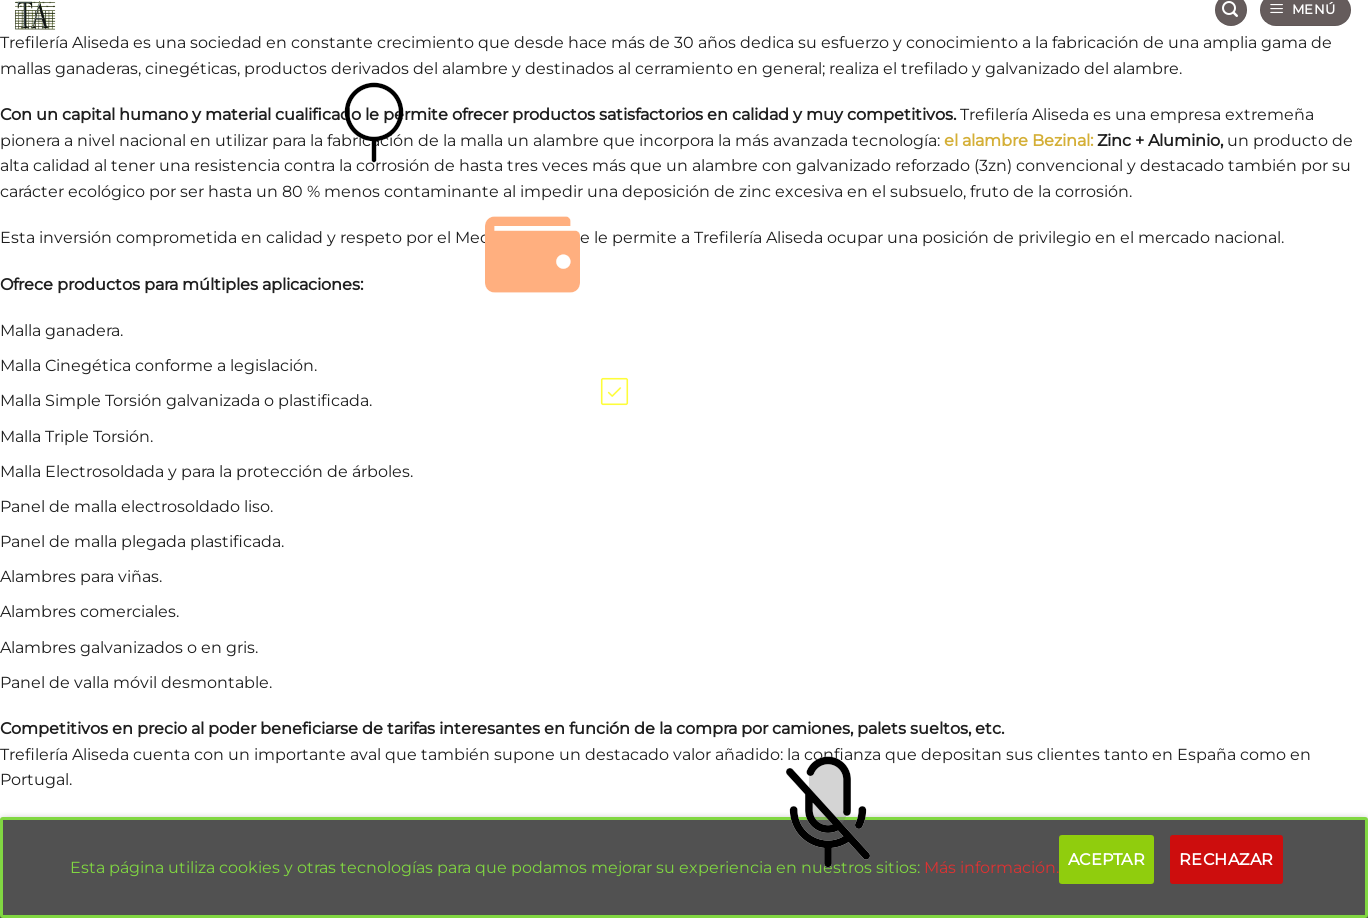  What do you see at coordinates (614, 391) in the screenshot?
I see `mark a task as complete` at bounding box center [614, 391].